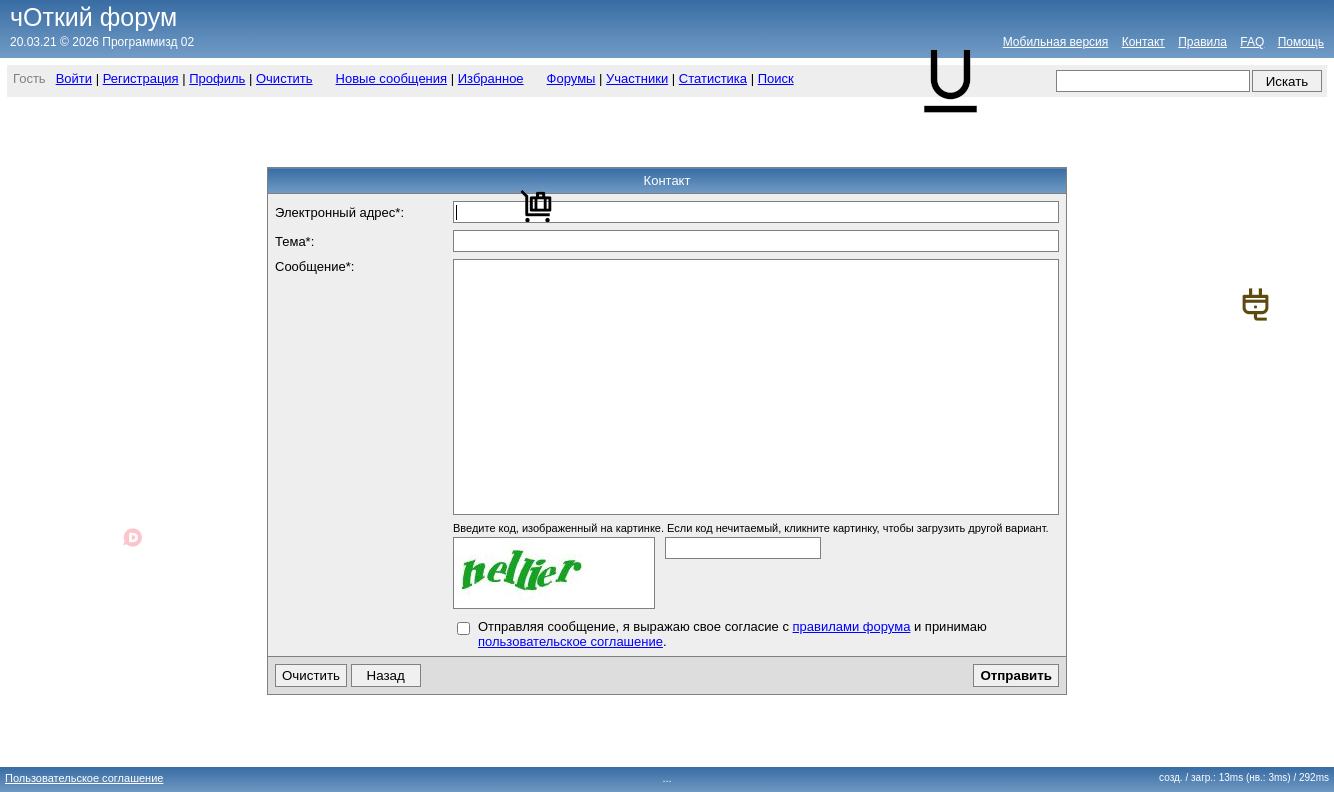  What do you see at coordinates (537, 205) in the screenshot?
I see `view your luggage or baggage information` at bounding box center [537, 205].